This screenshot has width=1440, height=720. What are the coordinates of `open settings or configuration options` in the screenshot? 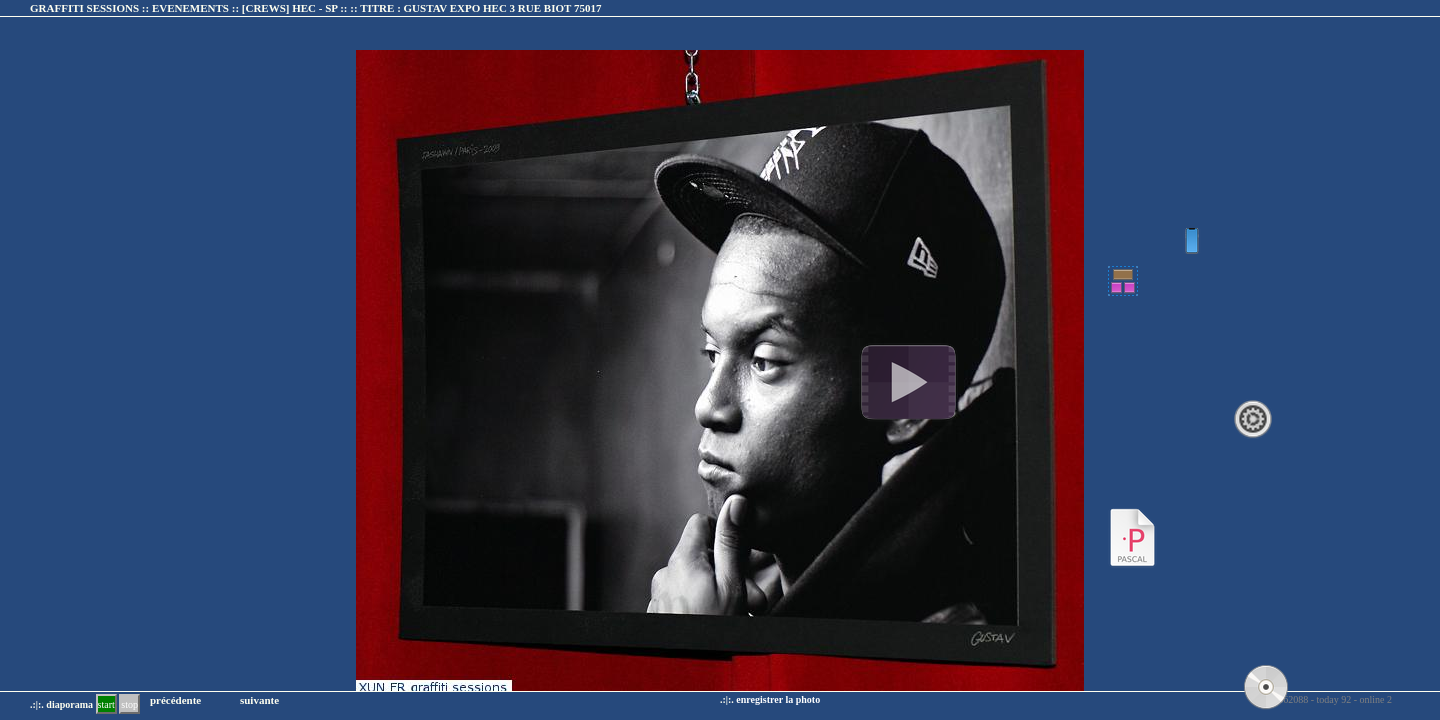 It's located at (1253, 419).